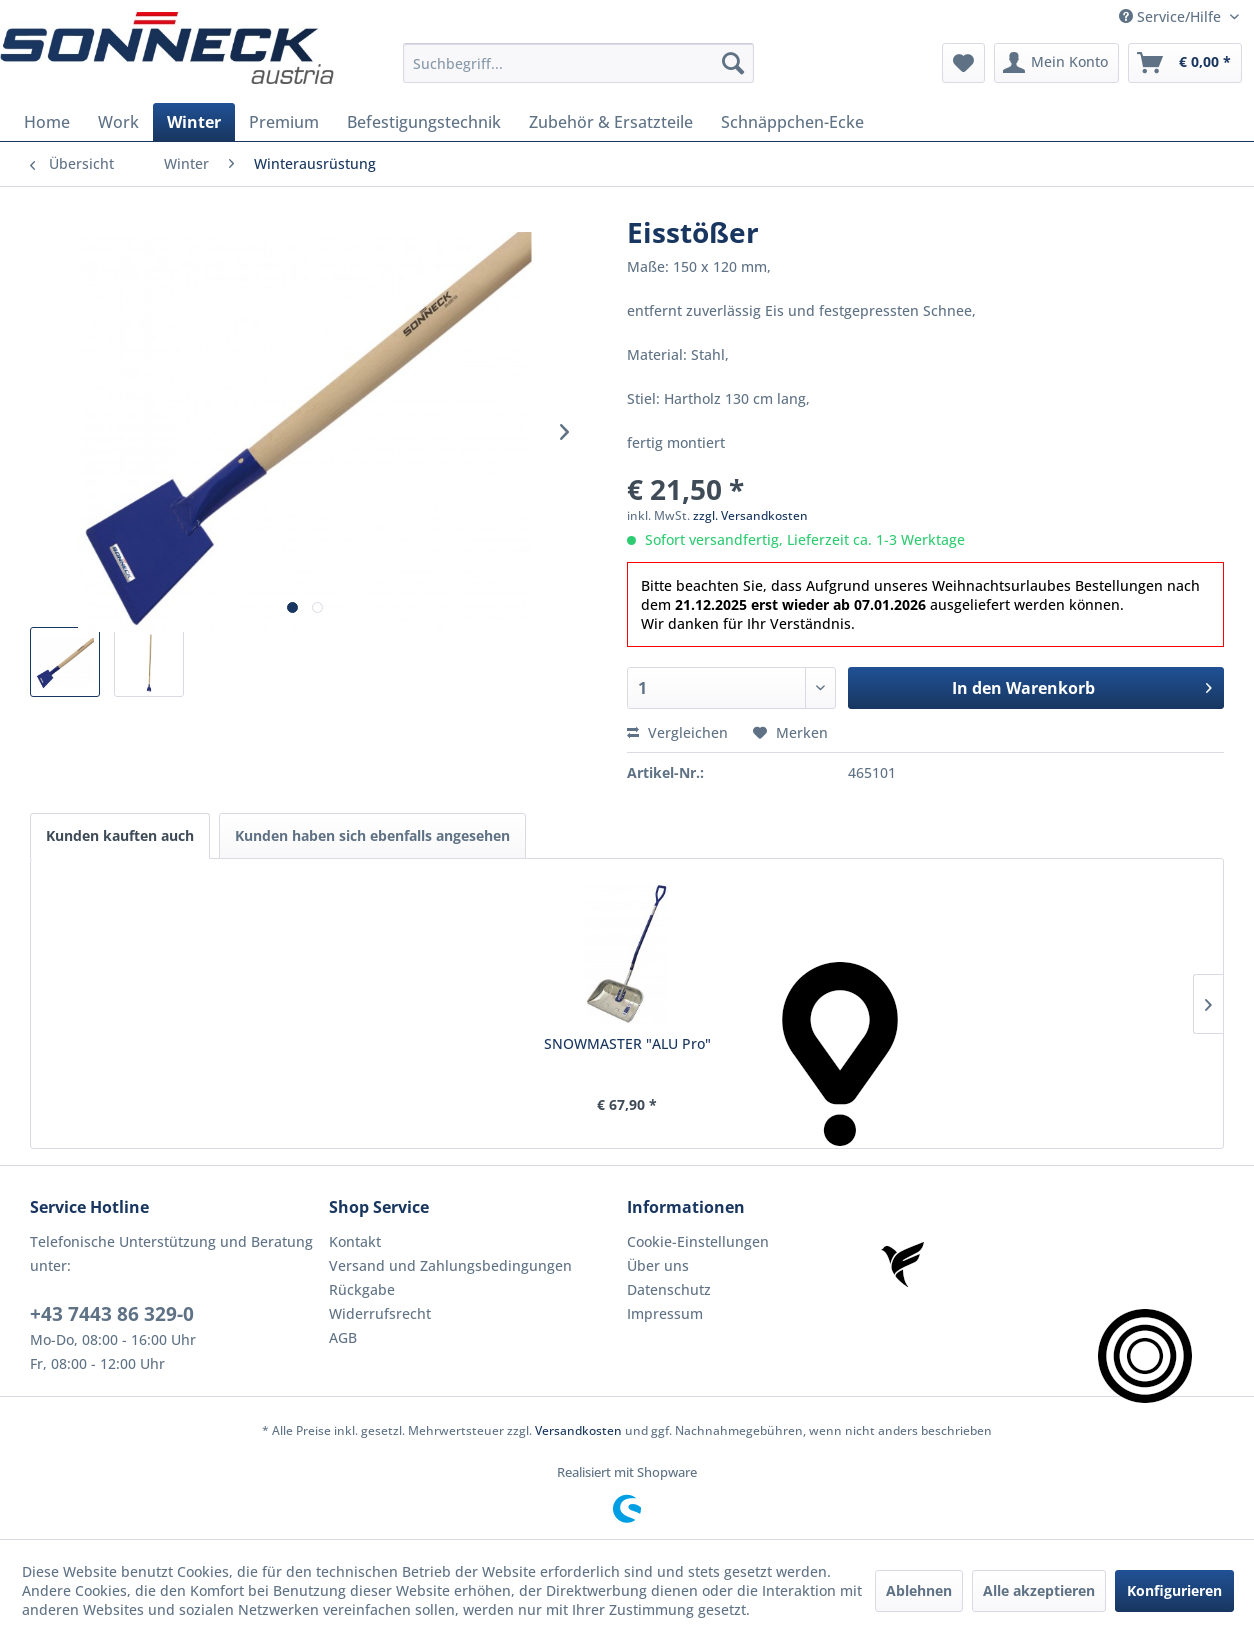 The width and height of the screenshot is (1254, 1641). What do you see at coordinates (902, 1264) in the screenshot?
I see `open the FamPay app` at bounding box center [902, 1264].